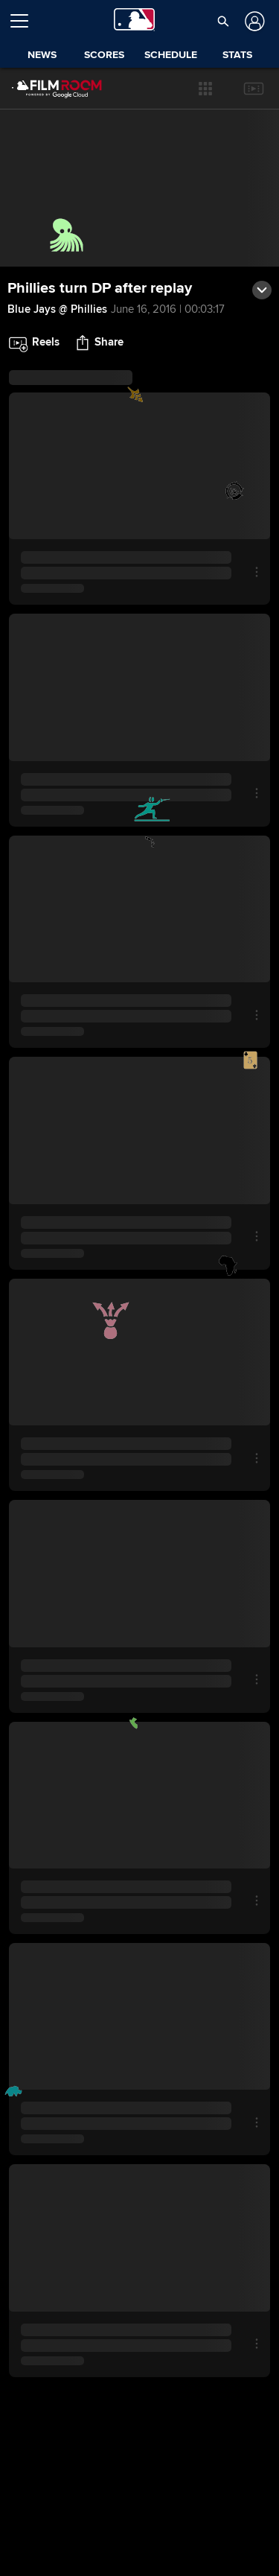 The image size is (279, 2576). What do you see at coordinates (234, 490) in the screenshot?
I see `access microscope or magnification tools` at bounding box center [234, 490].